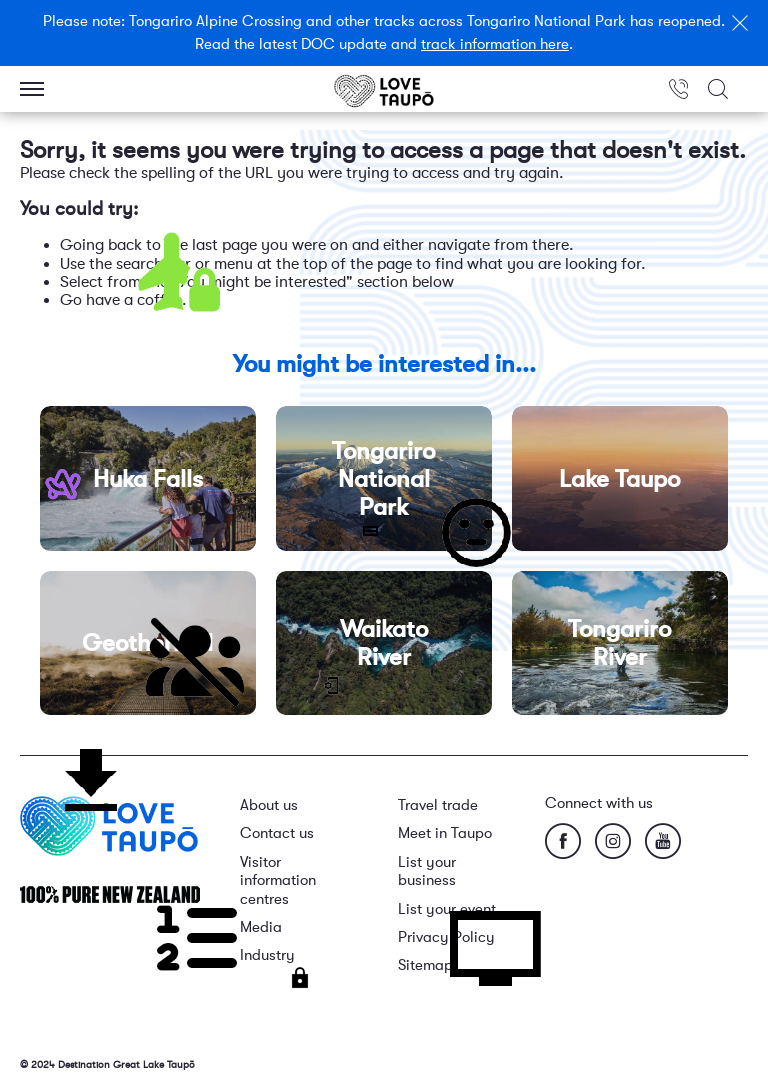  What do you see at coordinates (91, 782) in the screenshot?
I see `download a file or document` at bounding box center [91, 782].